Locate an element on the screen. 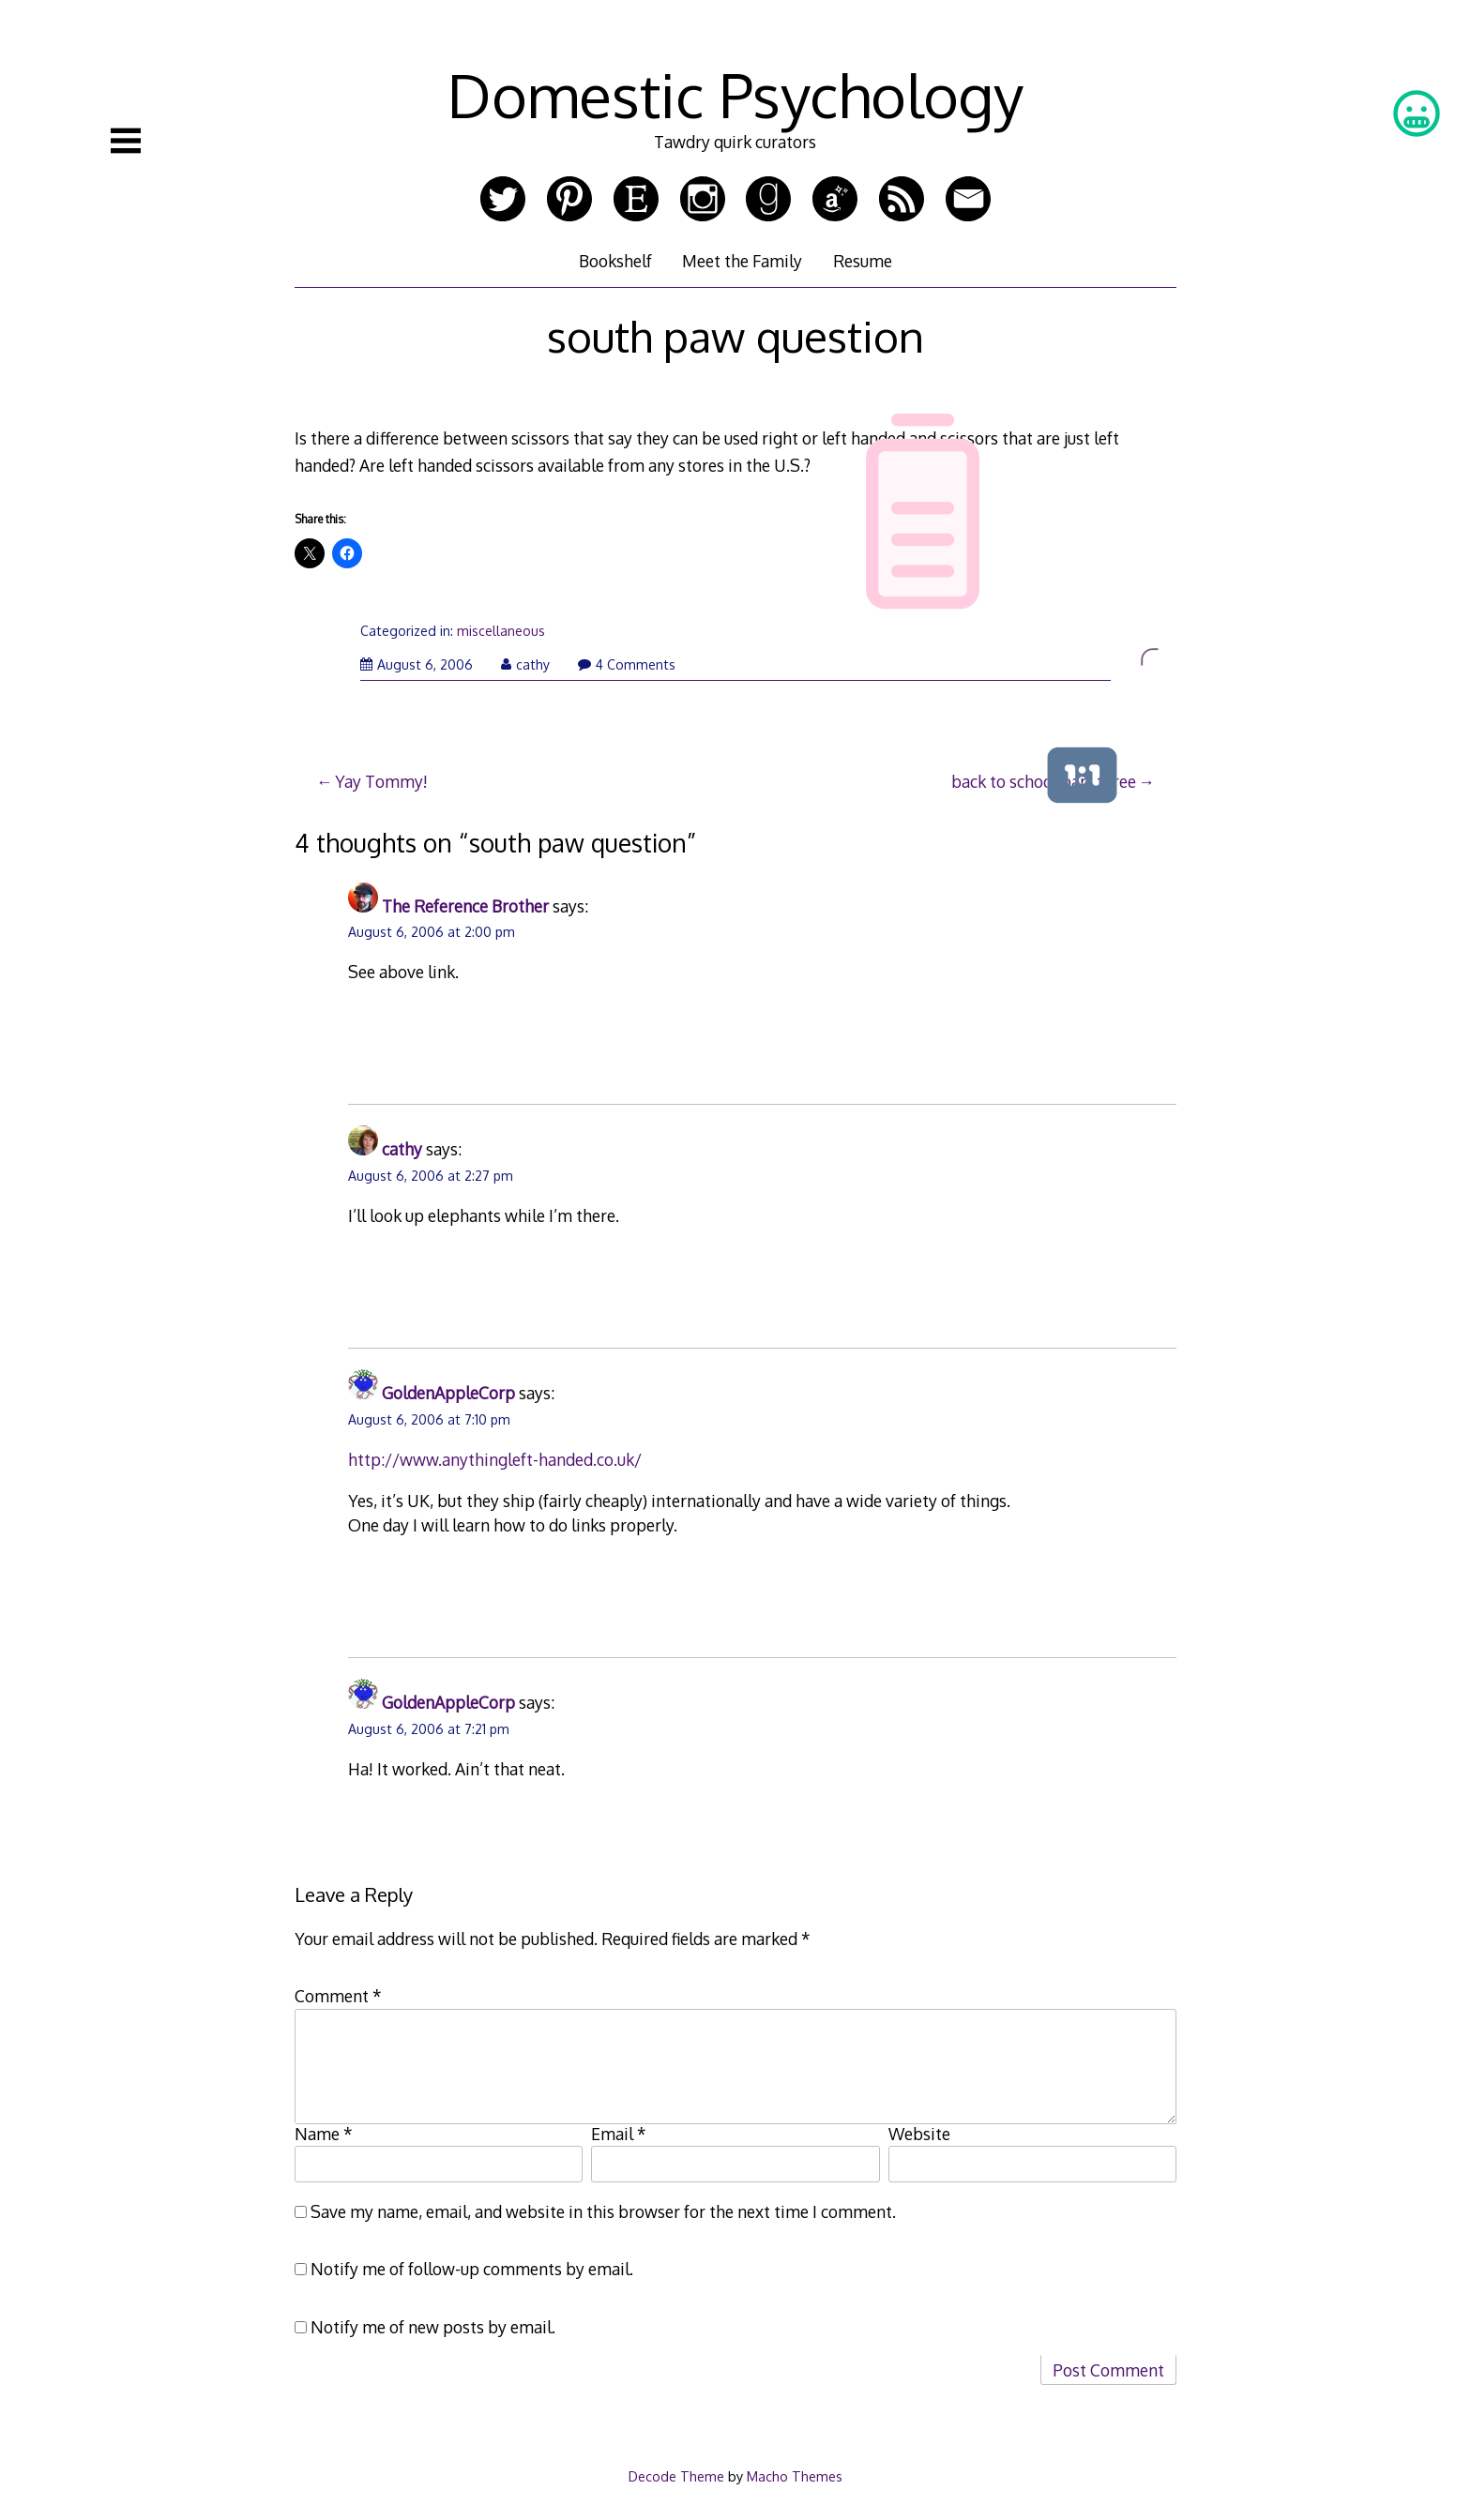  apply rounded corner radius to element is located at coordinates (1149, 656).